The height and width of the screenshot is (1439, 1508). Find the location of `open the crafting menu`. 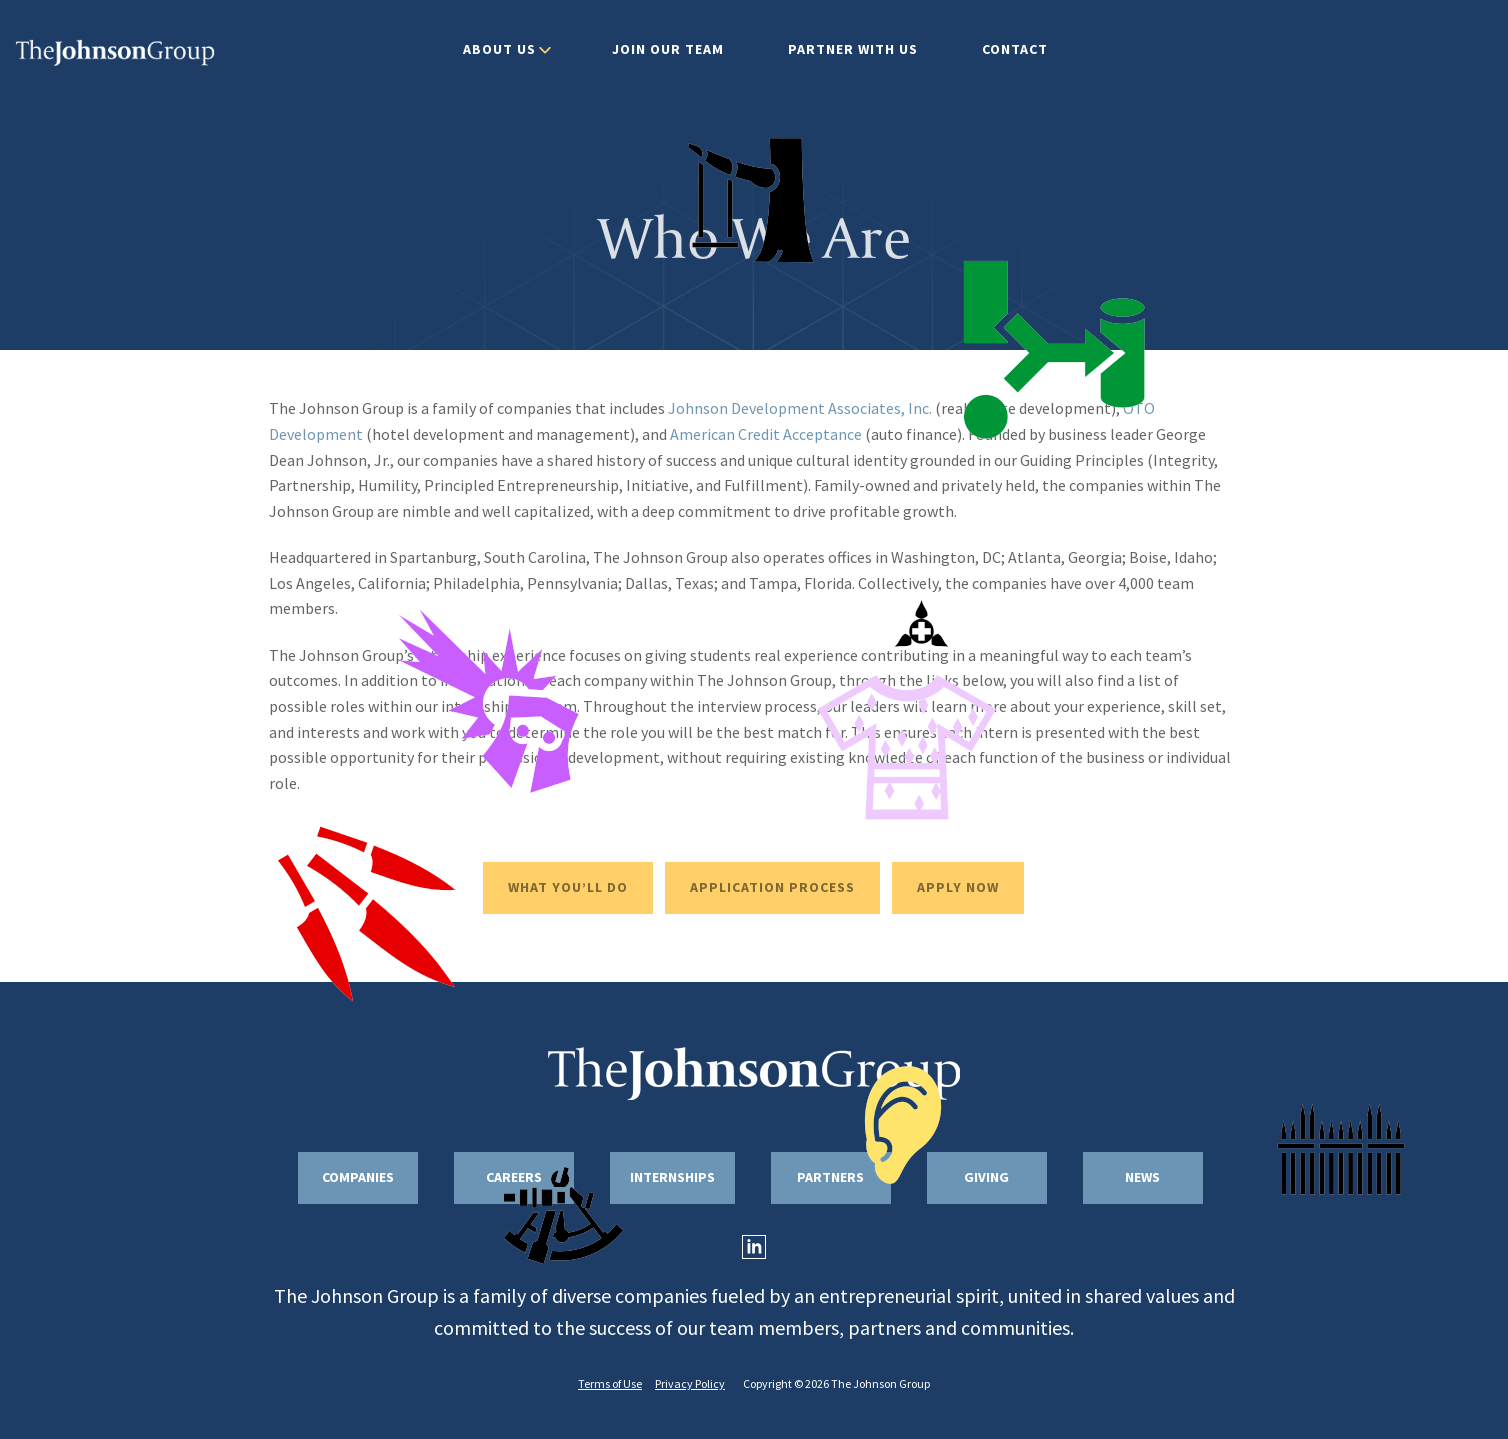

open the crafting menu is located at coordinates (1056, 353).